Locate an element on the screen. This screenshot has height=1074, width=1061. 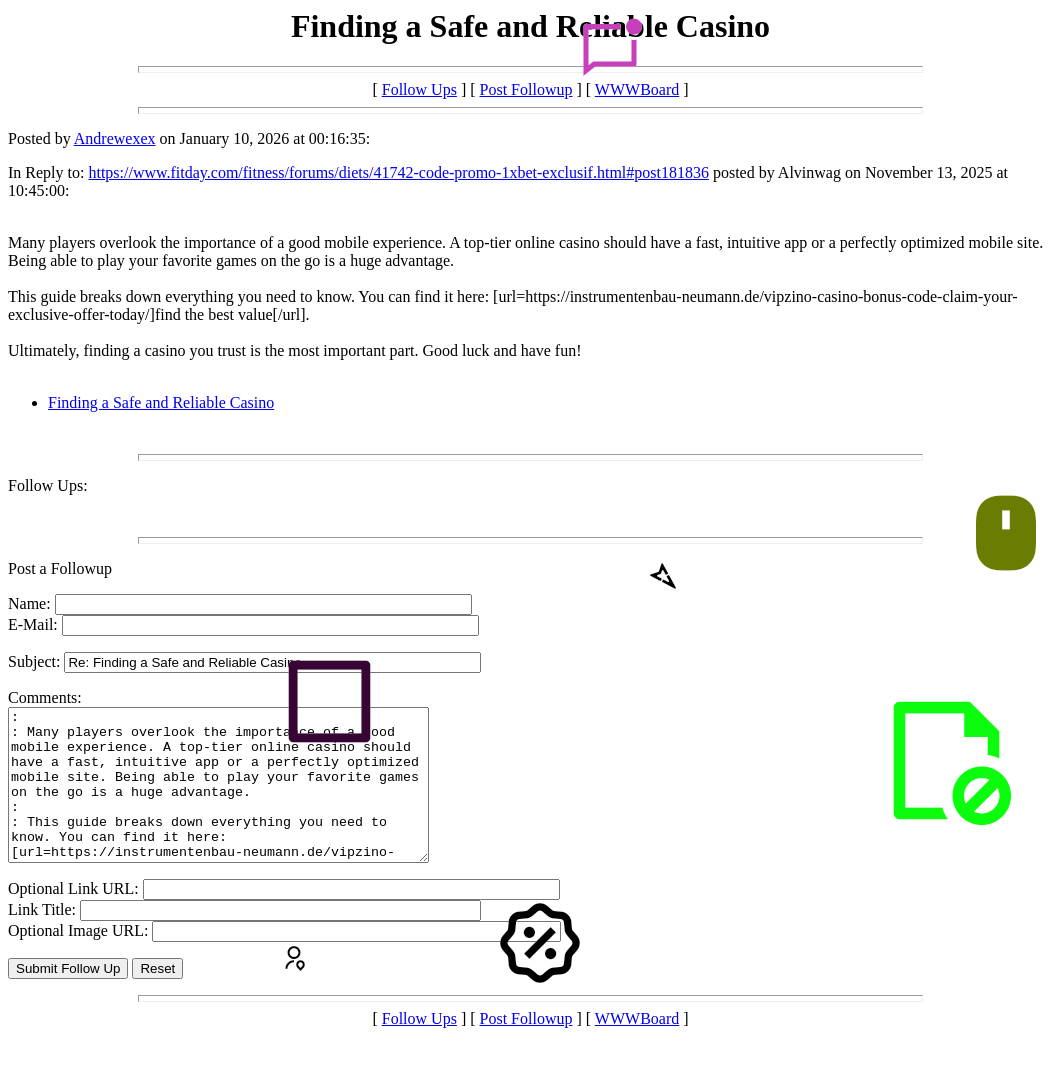
open mapillary street-level imagery app is located at coordinates (663, 576).